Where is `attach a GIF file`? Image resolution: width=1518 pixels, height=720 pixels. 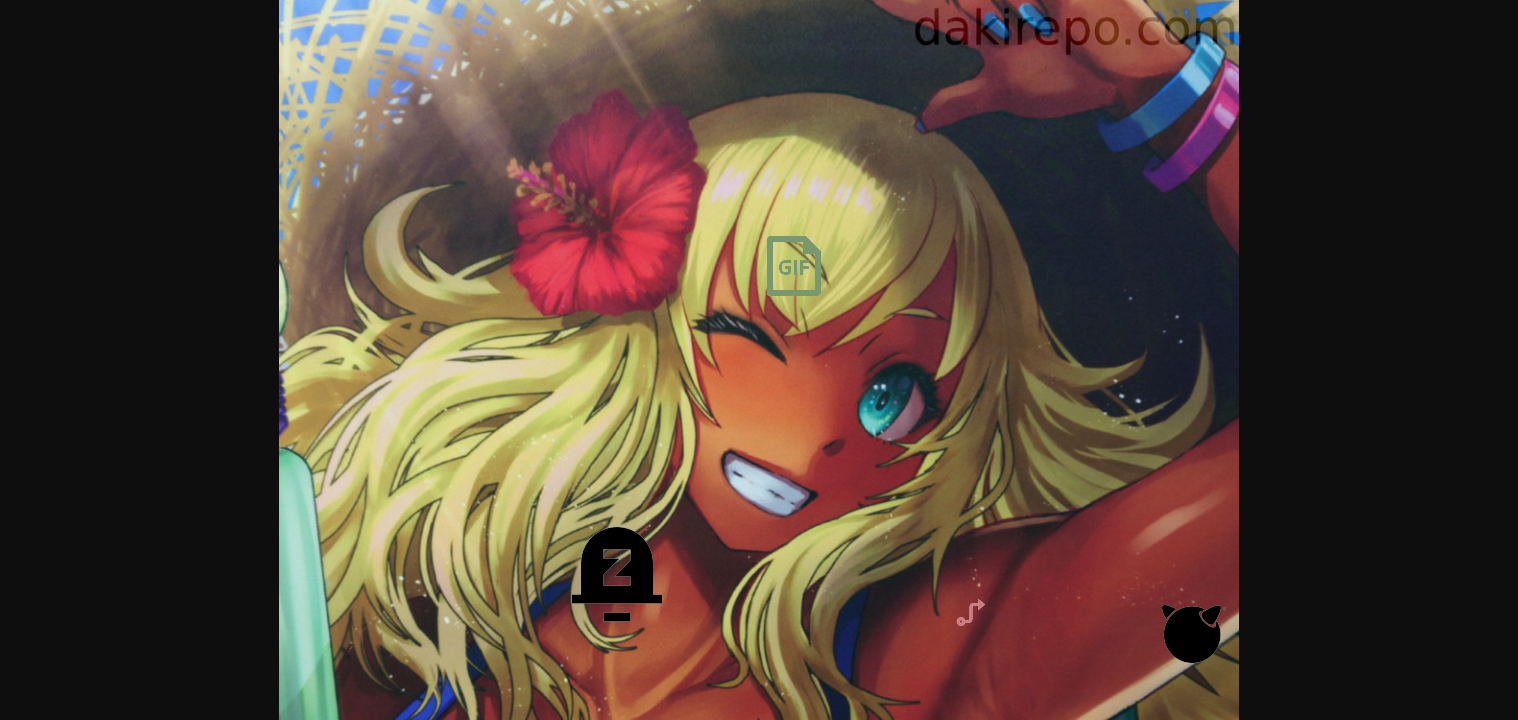
attach a GIF file is located at coordinates (794, 266).